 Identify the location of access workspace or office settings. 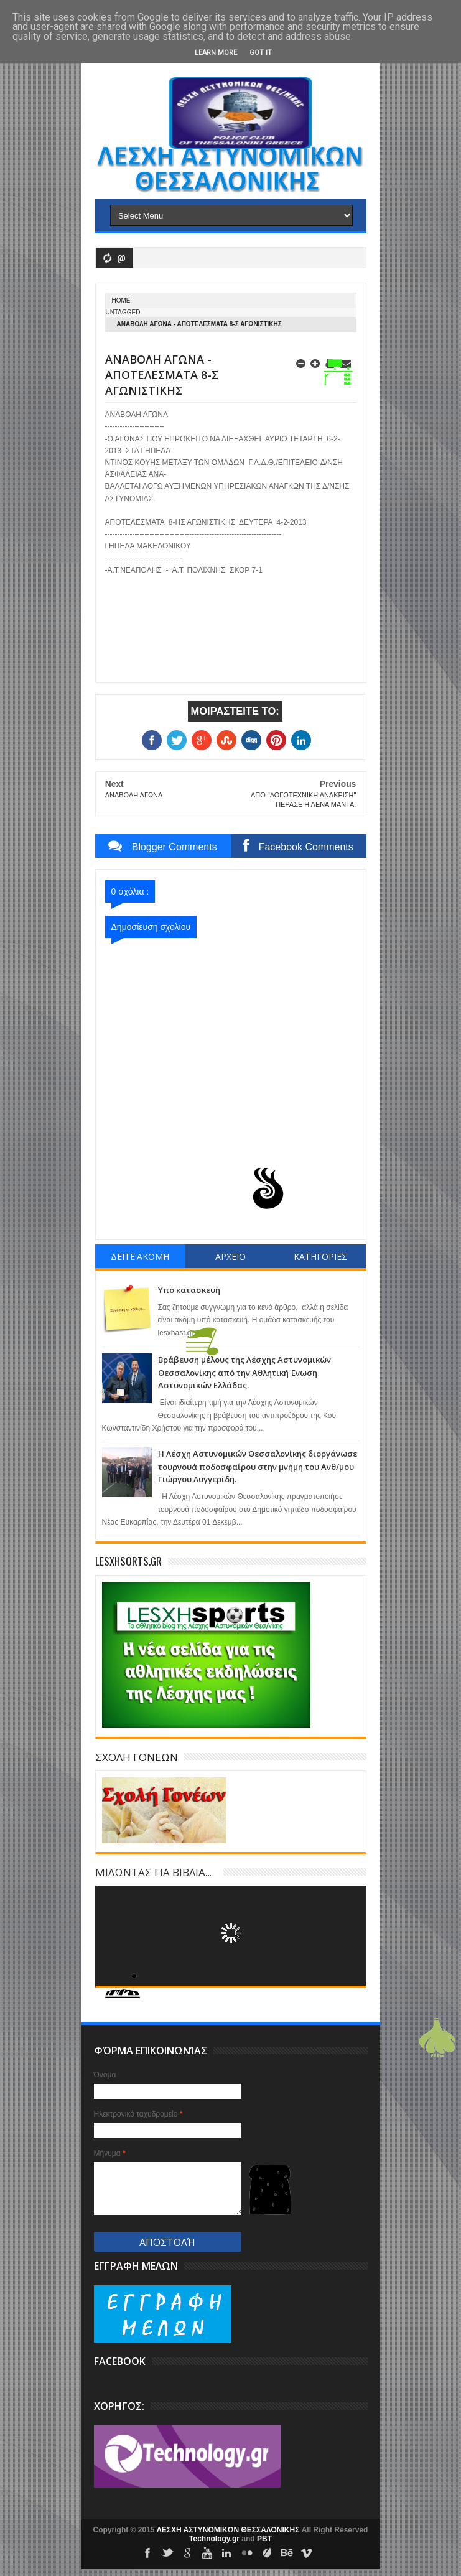
(338, 369).